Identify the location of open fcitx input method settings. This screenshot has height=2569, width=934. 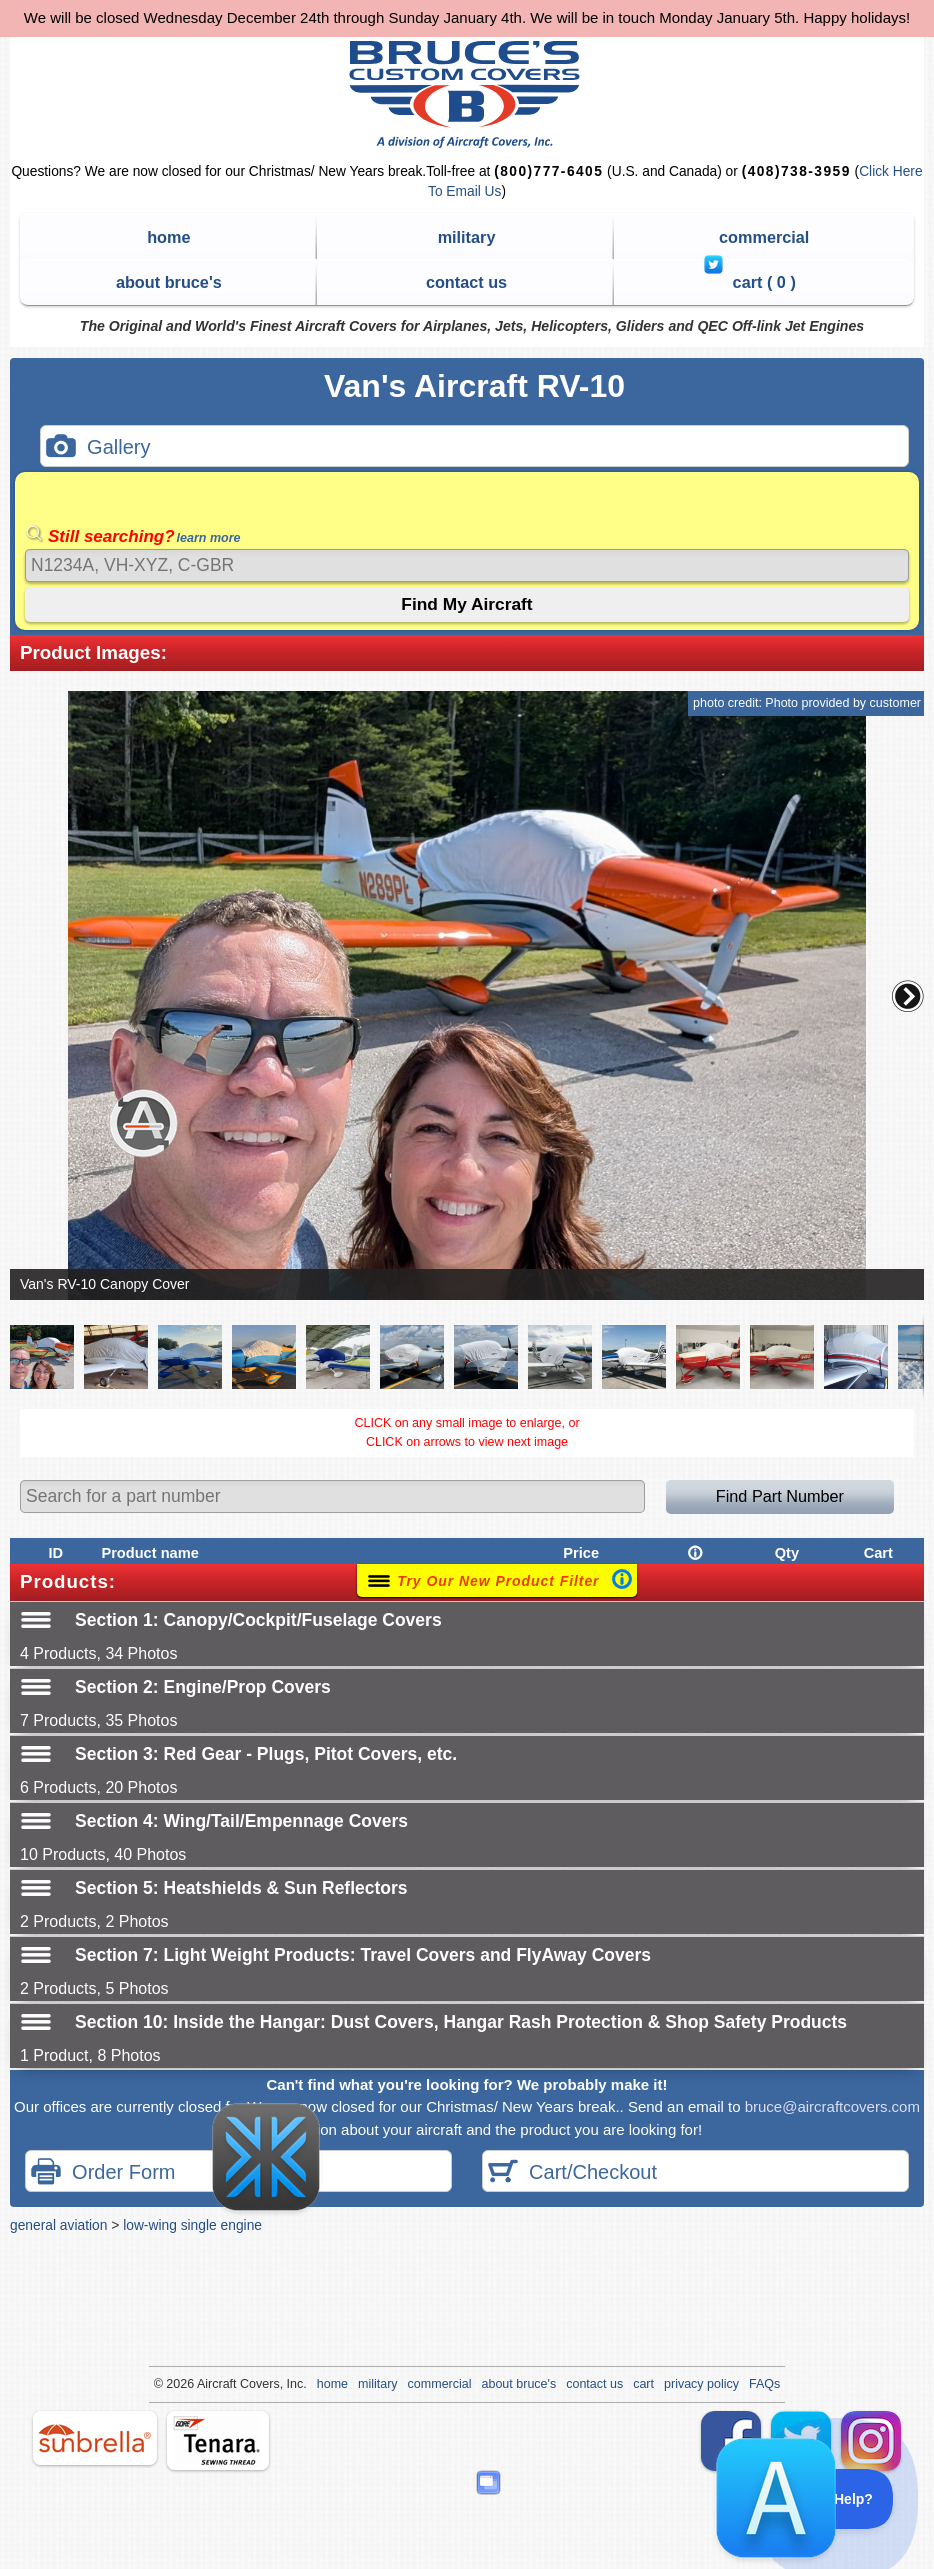
(776, 2498).